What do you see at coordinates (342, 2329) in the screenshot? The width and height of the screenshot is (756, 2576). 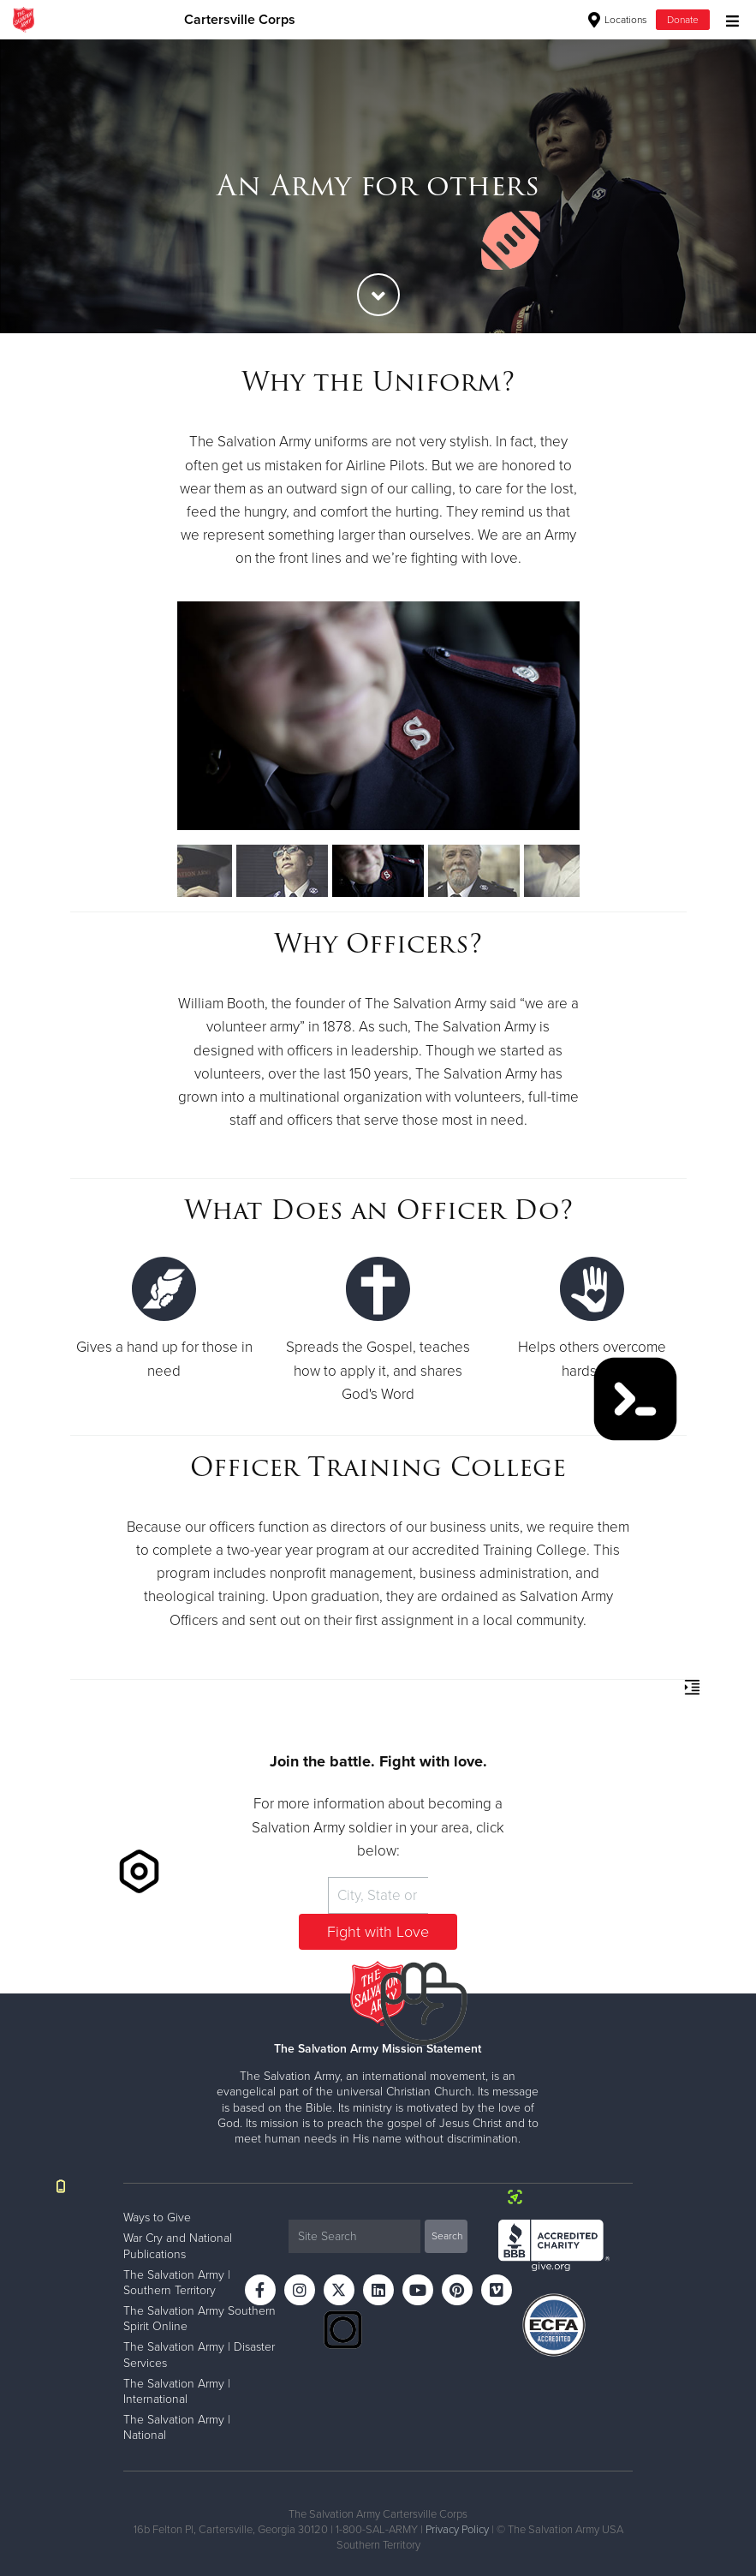 I see `tumble dry laundry care instruction` at bounding box center [342, 2329].